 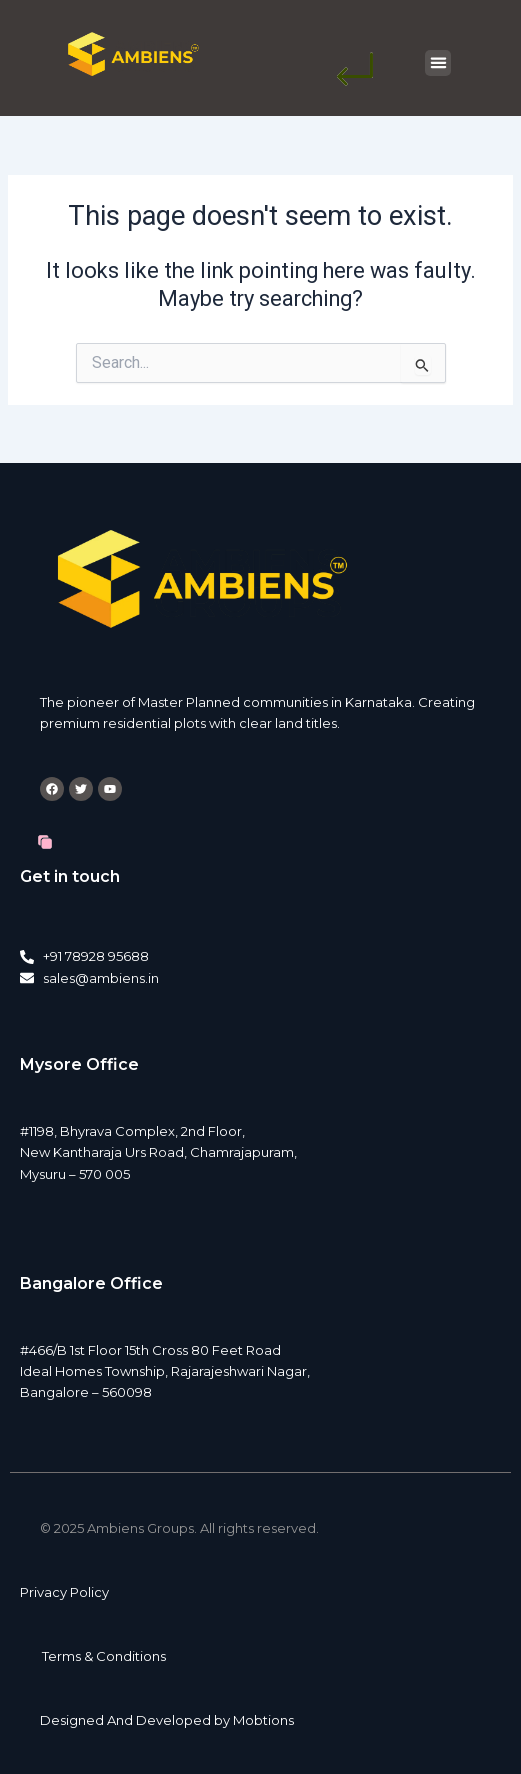 What do you see at coordinates (355, 69) in the screenshot?
I see `return or go back to previous item` at bounding box center [355, 69].